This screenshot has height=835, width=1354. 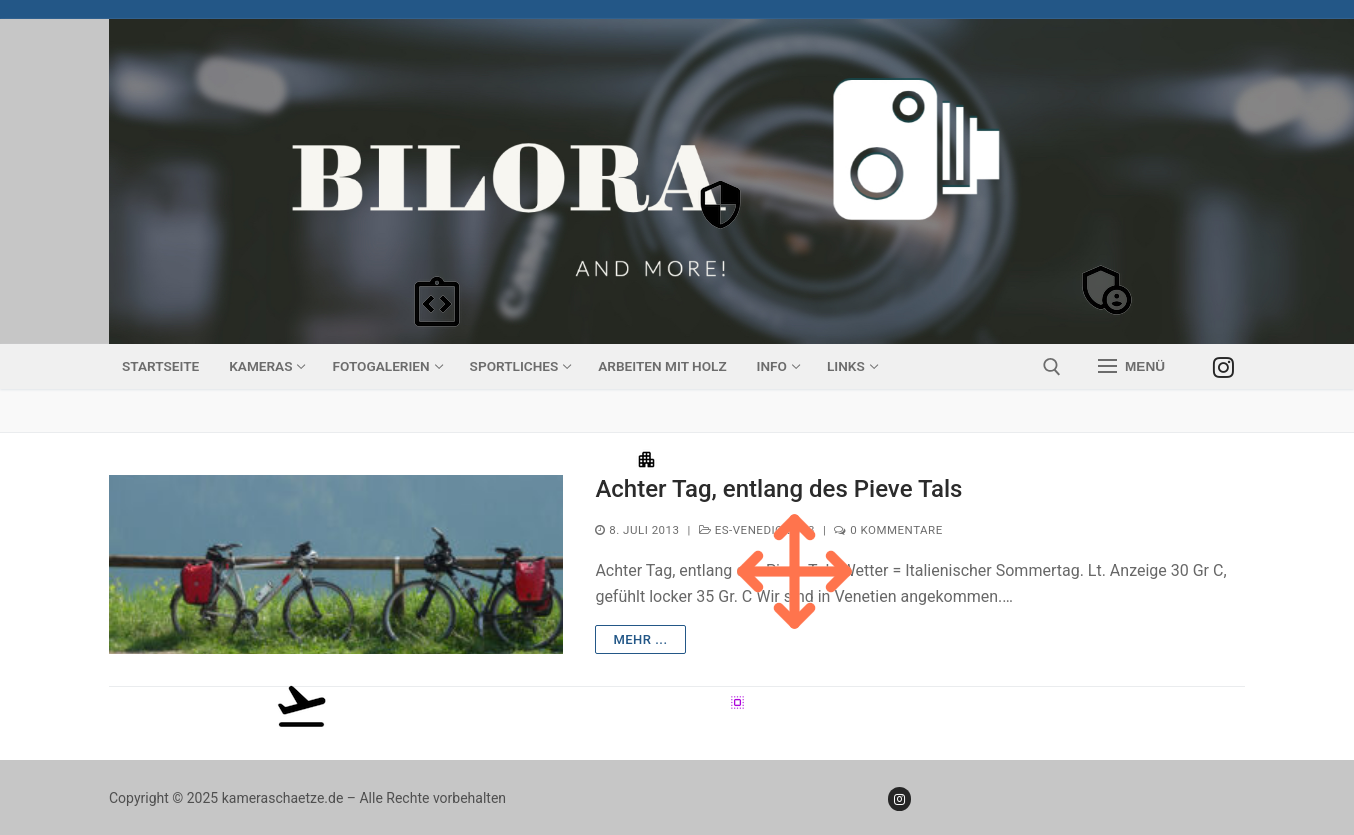 What do you see at coordinates (301, 705) in the screenshot?
I see `view flight departure information` at bounding box center [301, 705].